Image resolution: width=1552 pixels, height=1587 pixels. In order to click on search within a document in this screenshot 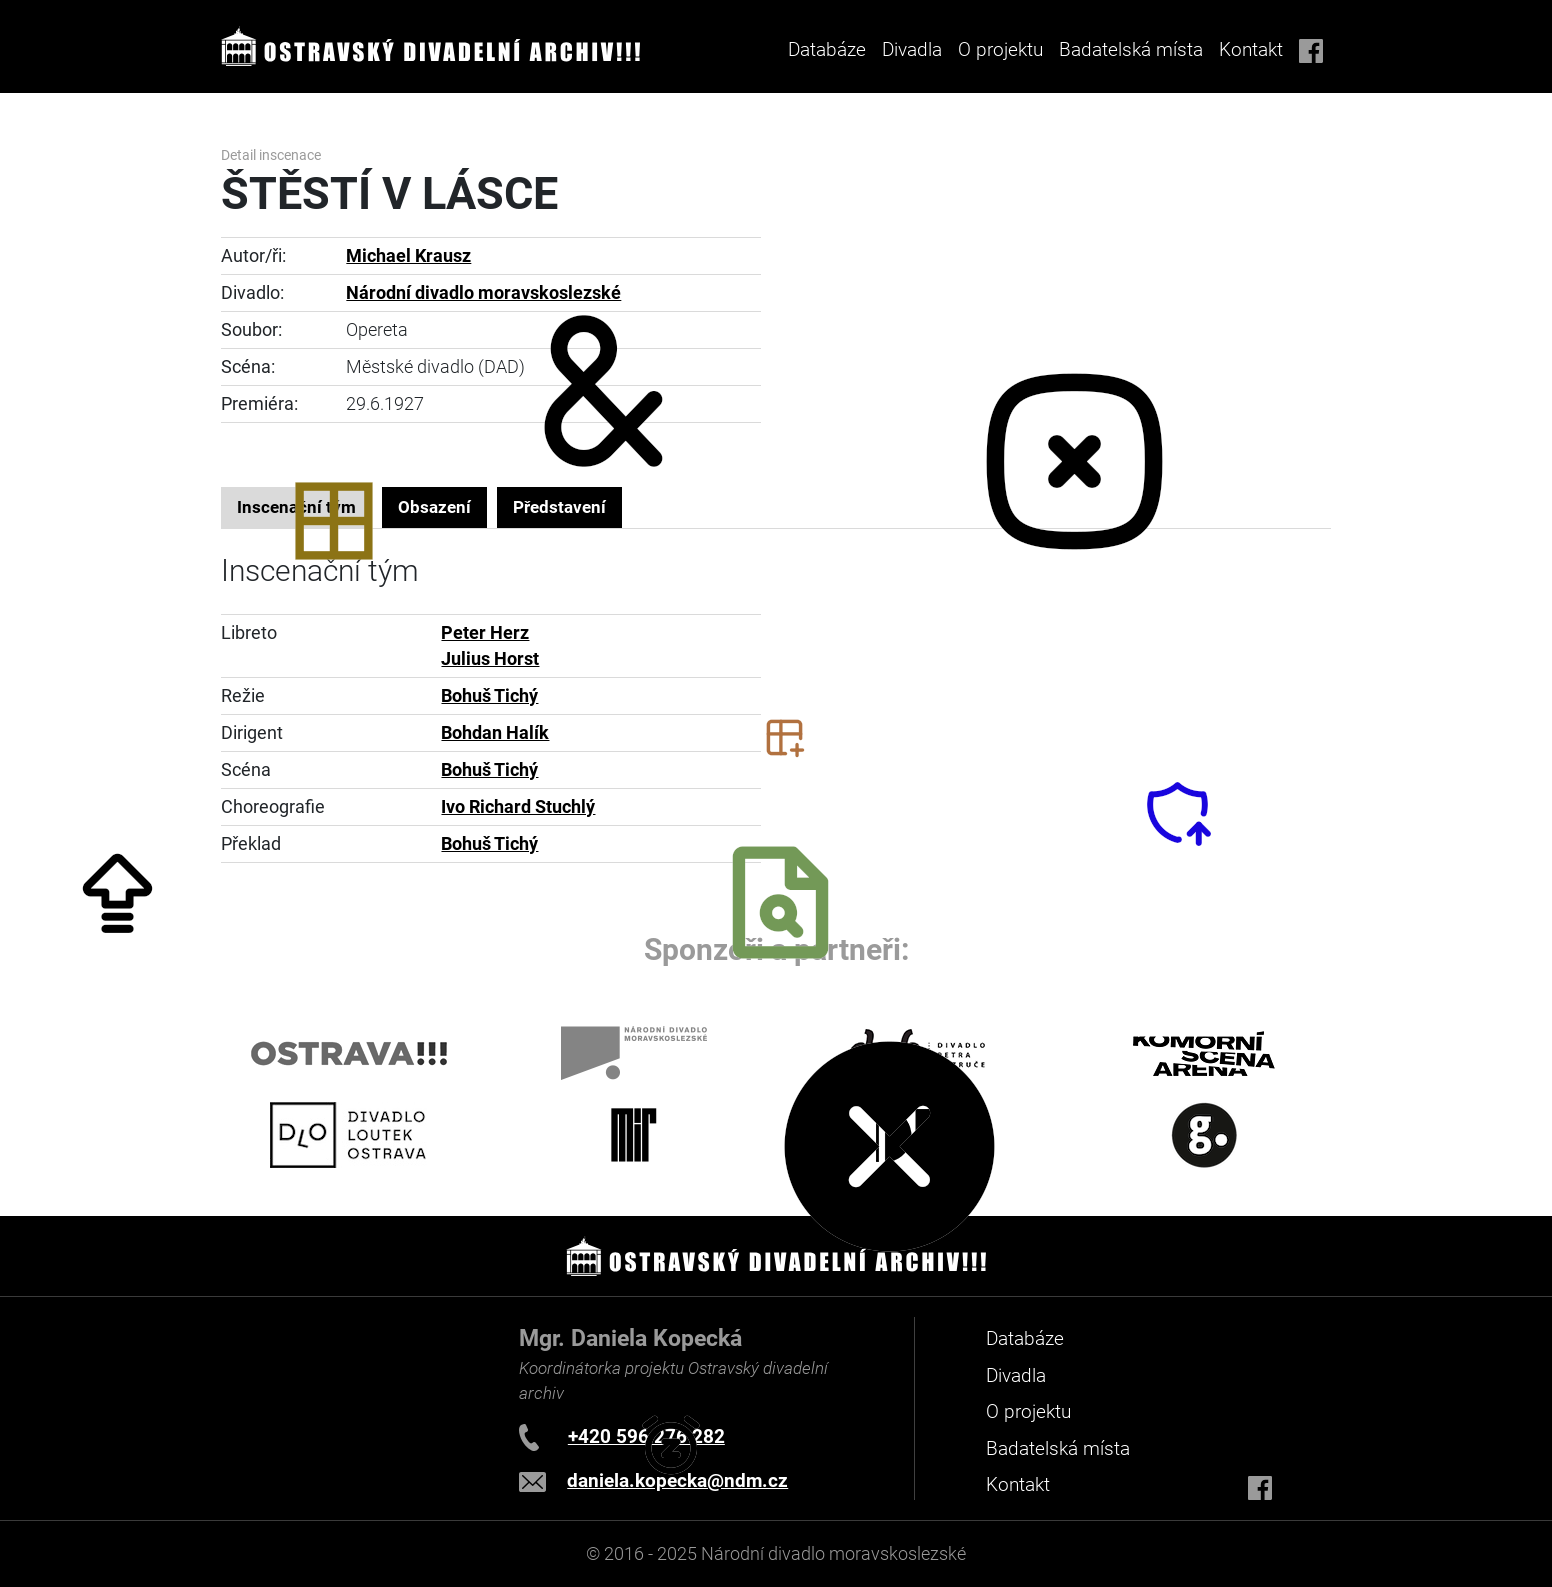, I will do `click(780, 902)`.